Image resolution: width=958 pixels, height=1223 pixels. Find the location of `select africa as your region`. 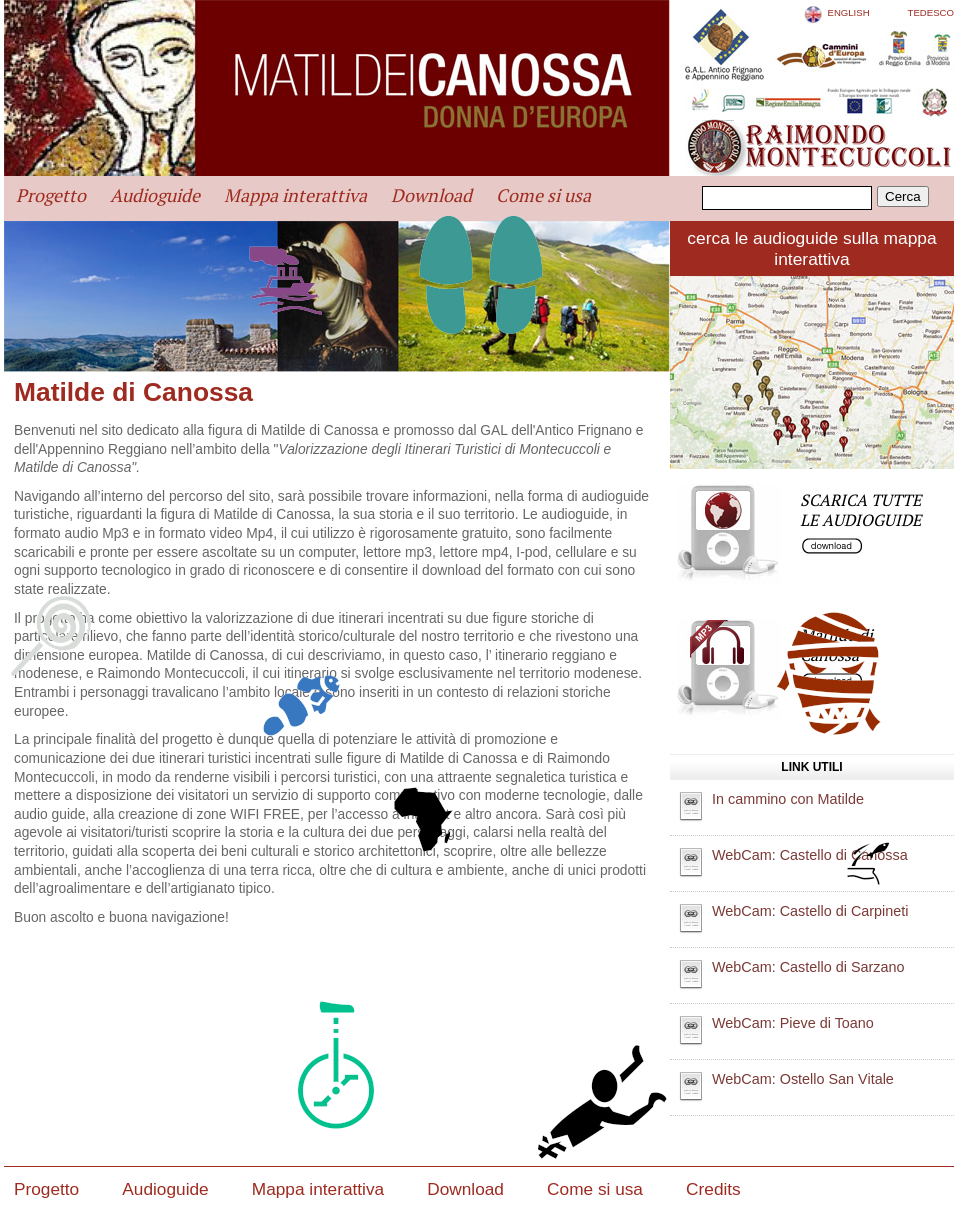

select africa as your region is located at coordinates (423, 819).